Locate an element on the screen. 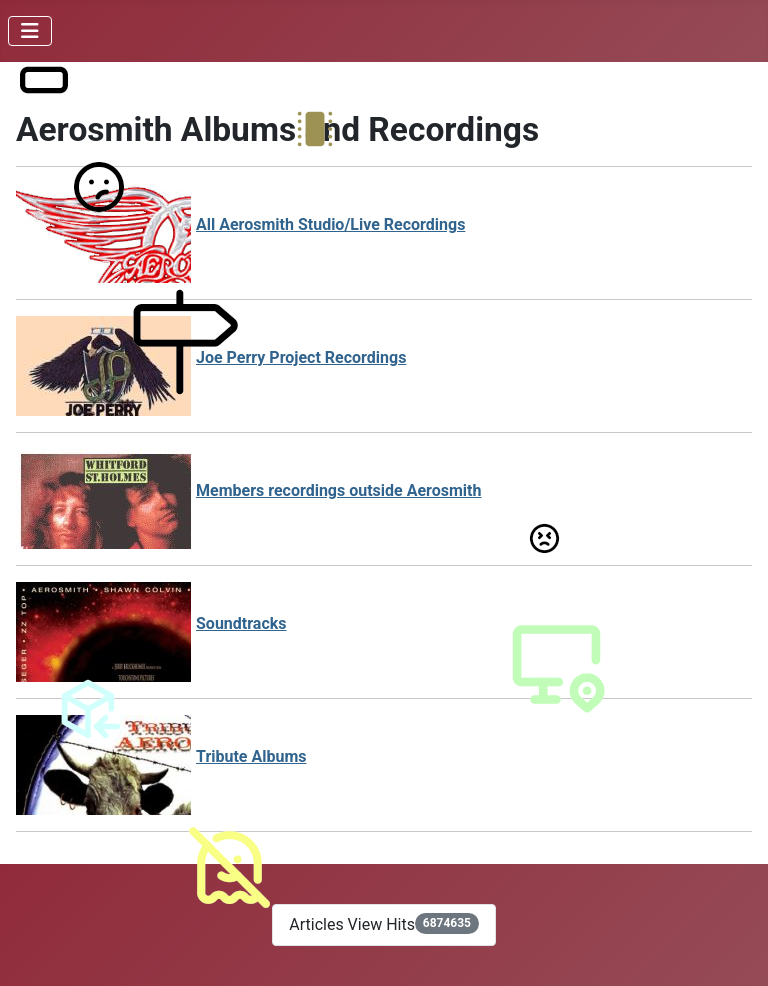 The height and width of the screenshot is (986, 768). disable ghost mode or incognito browsing is located at coordinates (229, 867).